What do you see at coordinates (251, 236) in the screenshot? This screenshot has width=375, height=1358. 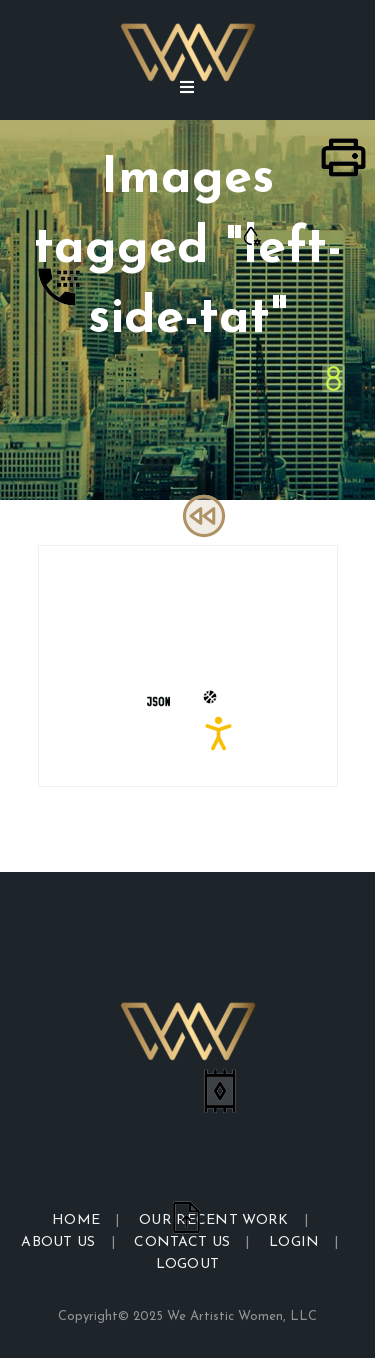 I see `configure water or liquid settings` at bounding box center [251, 236].